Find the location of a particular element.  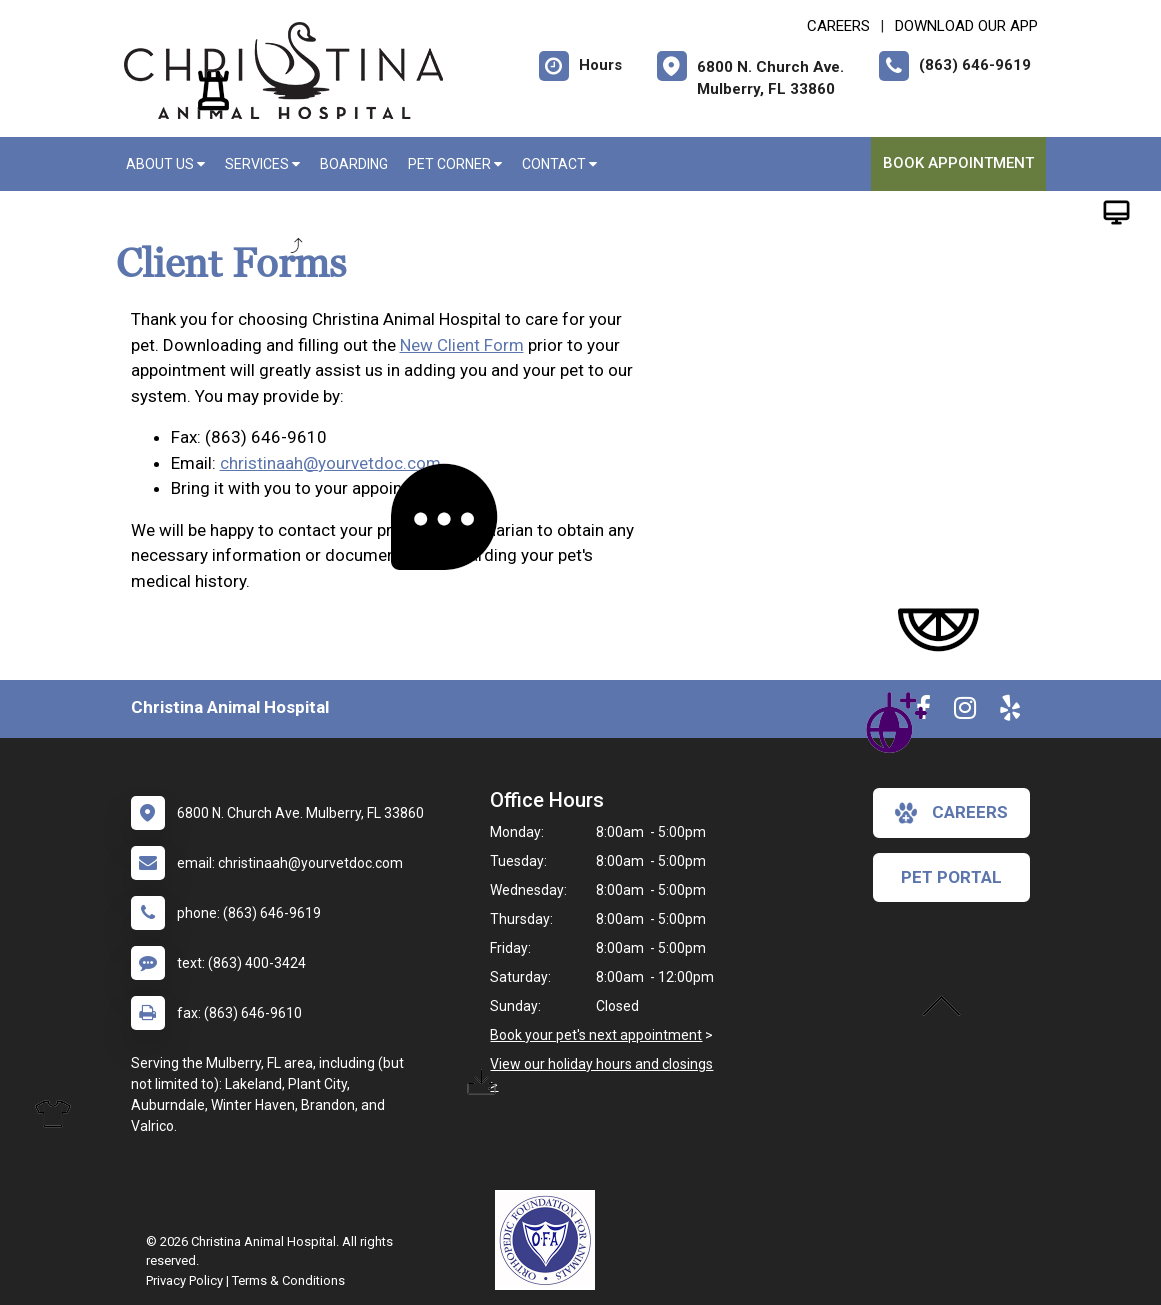

go back and up in navigation is located at coordinates (296, 245).